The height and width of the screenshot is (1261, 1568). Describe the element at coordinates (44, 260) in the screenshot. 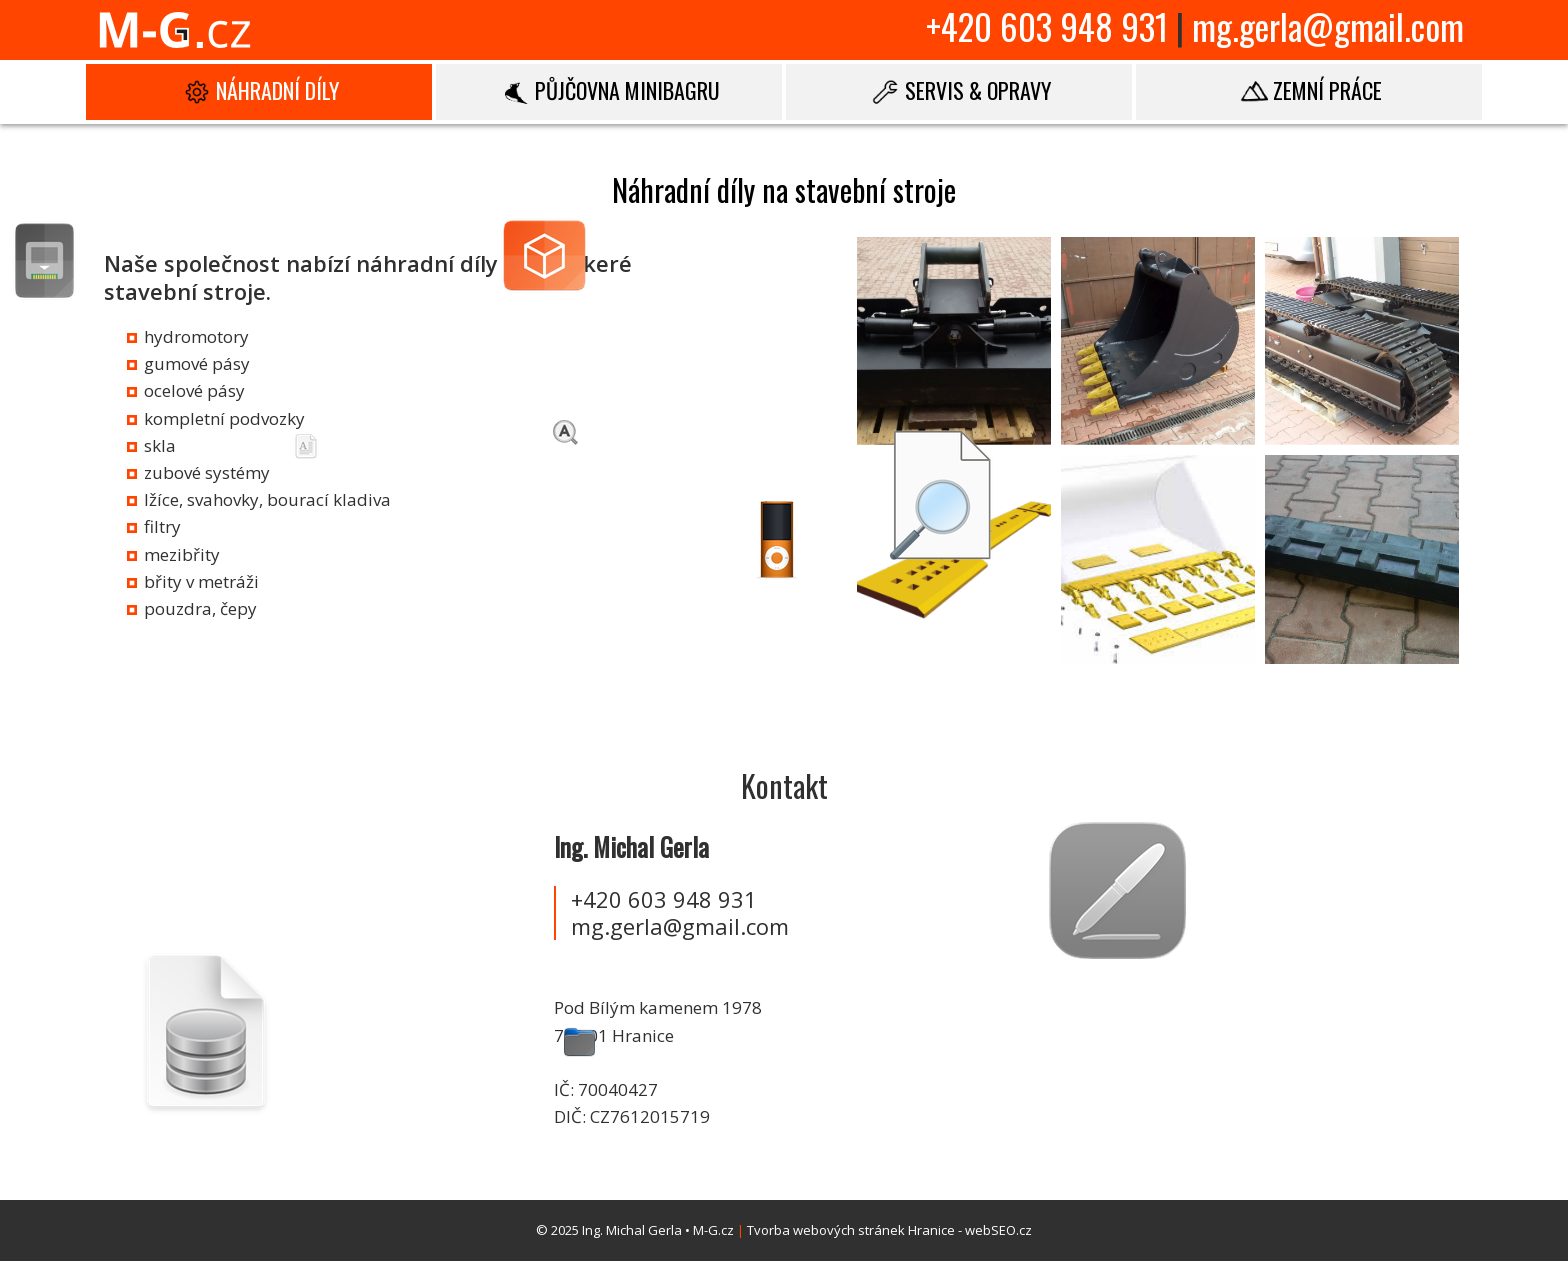

I see `game boy advance ROM file` at that location.